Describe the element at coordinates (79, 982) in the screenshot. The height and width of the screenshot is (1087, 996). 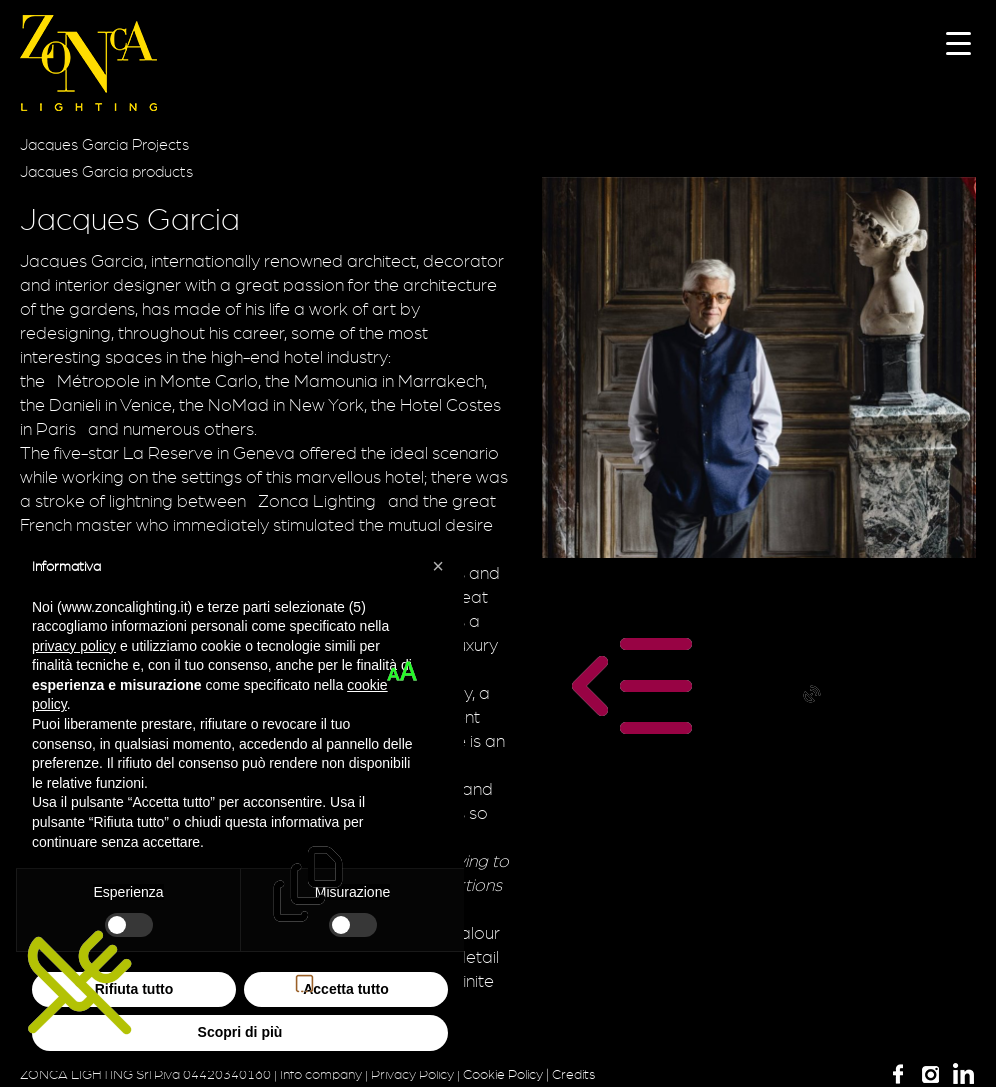
I see `restaurant or dining location` at that location.